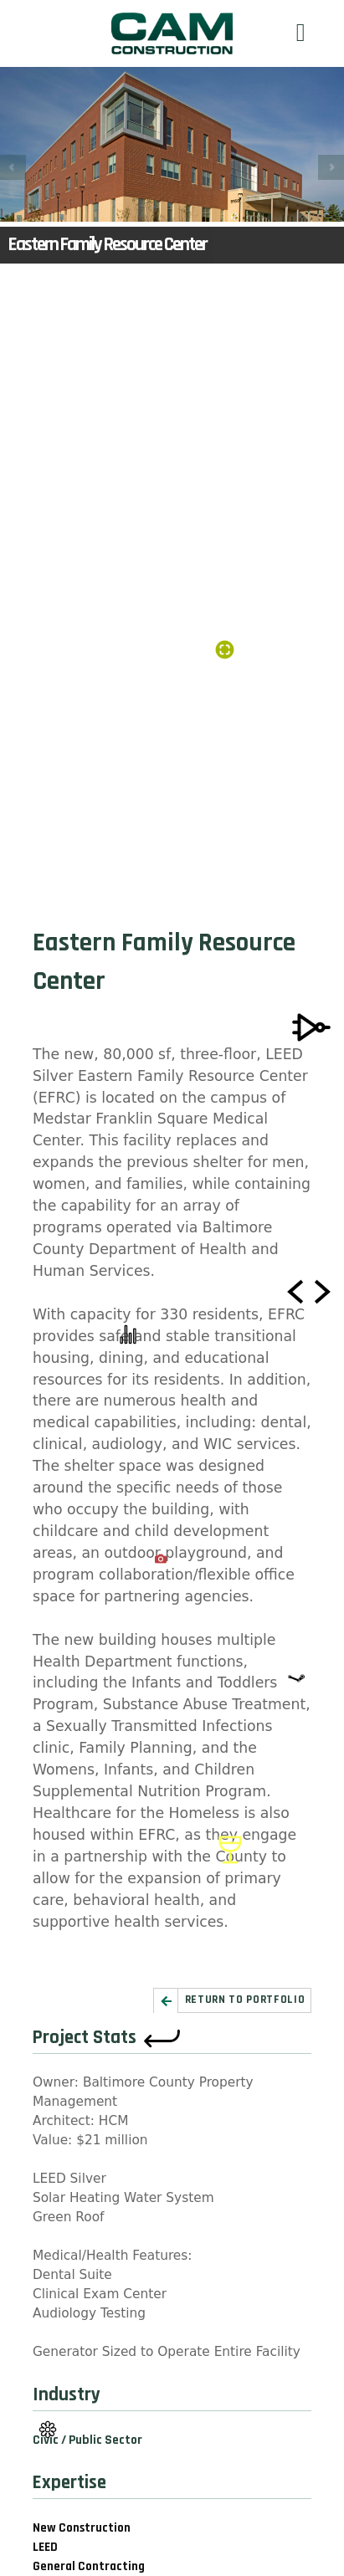 This screenshot has width=344, height=2576. I want to click on access garden or plant care features, so click(48, 2430).